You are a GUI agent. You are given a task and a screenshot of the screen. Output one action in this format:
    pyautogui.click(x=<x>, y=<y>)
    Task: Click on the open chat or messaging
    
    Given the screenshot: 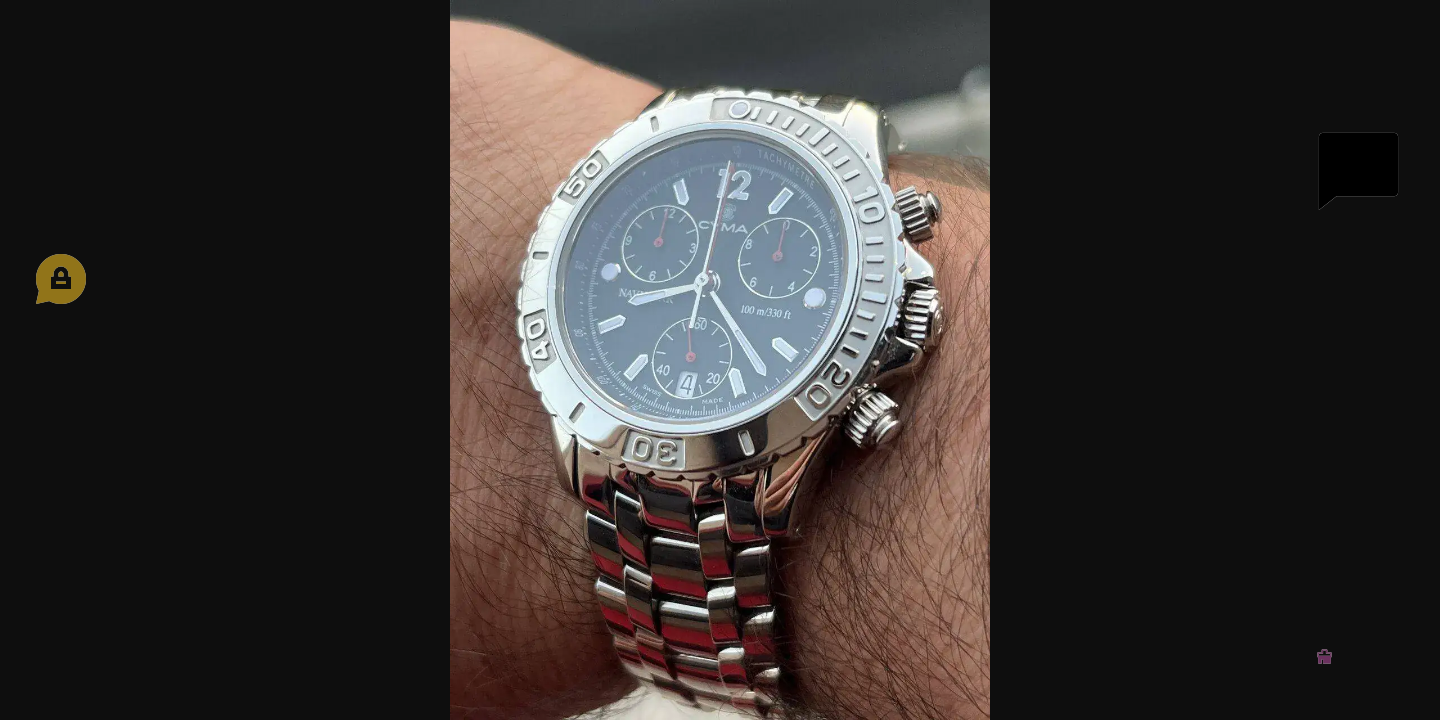 What is the action you would take?
    pyautogui.click(x=1358, y=168)
    